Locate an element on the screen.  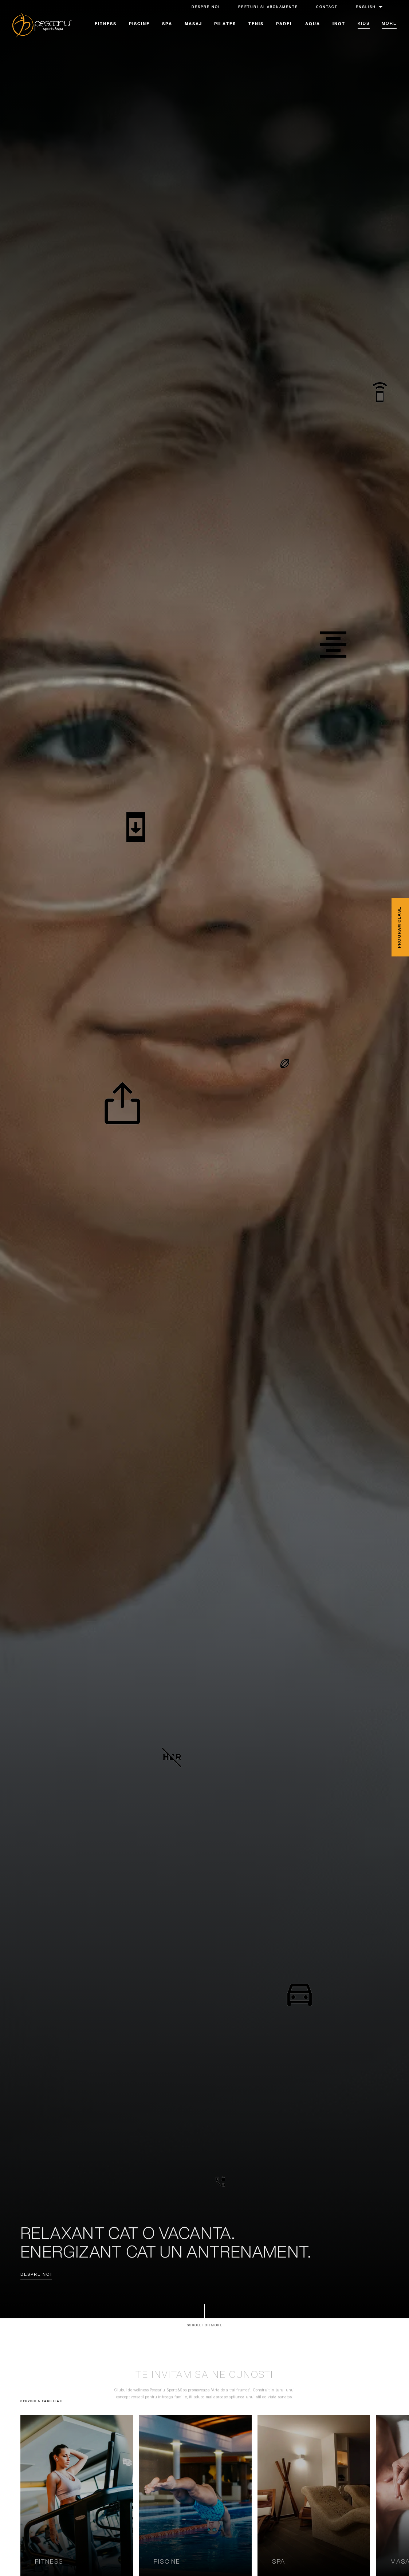
system update available for download is located at coordinates (135, 827).